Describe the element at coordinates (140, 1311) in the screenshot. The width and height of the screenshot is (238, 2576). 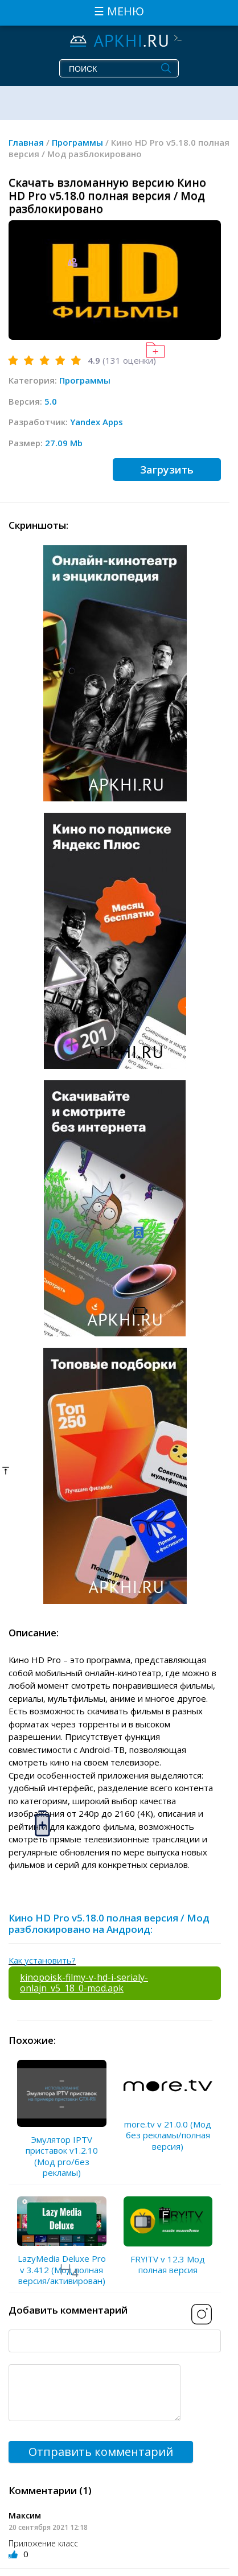
I see `indicates low battery level` at that location.